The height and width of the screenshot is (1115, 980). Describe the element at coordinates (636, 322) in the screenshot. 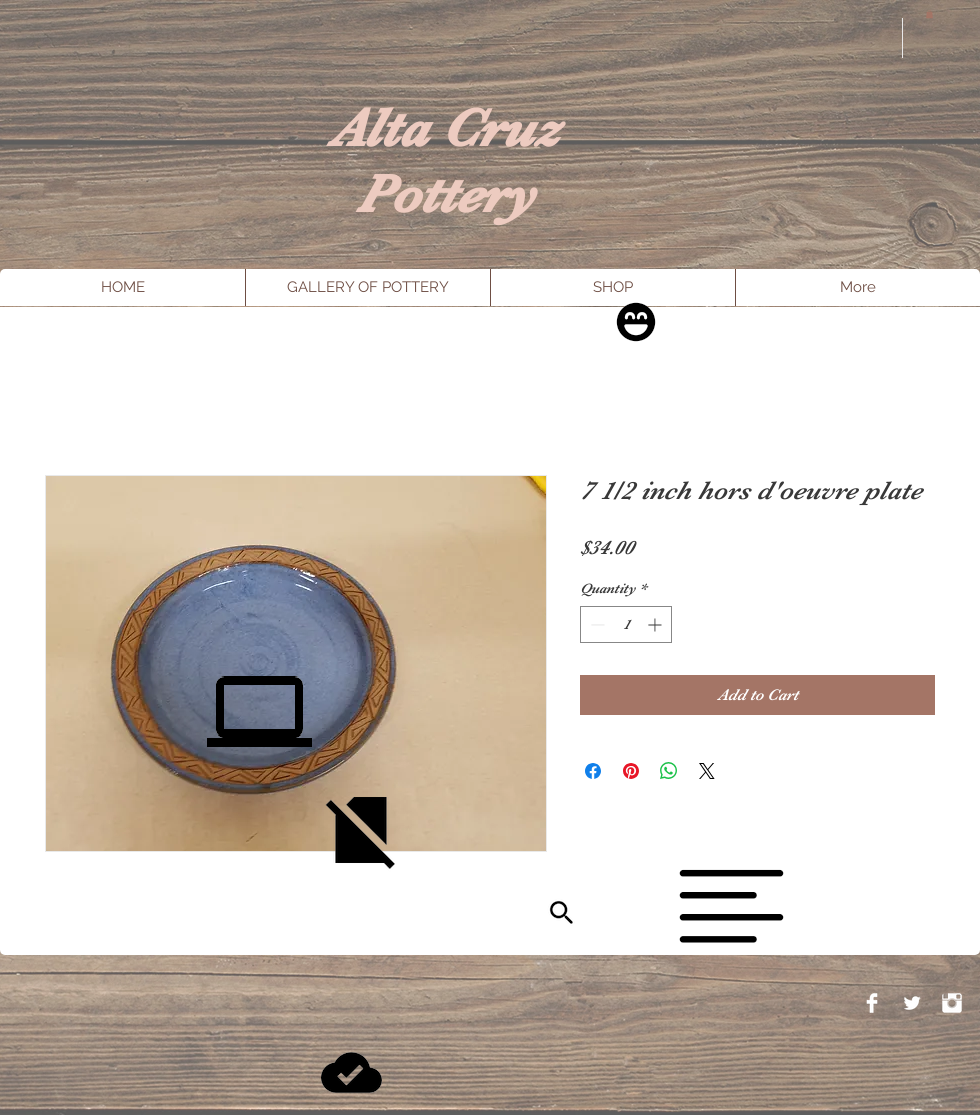

I see `add a reaction to a message` at that location.